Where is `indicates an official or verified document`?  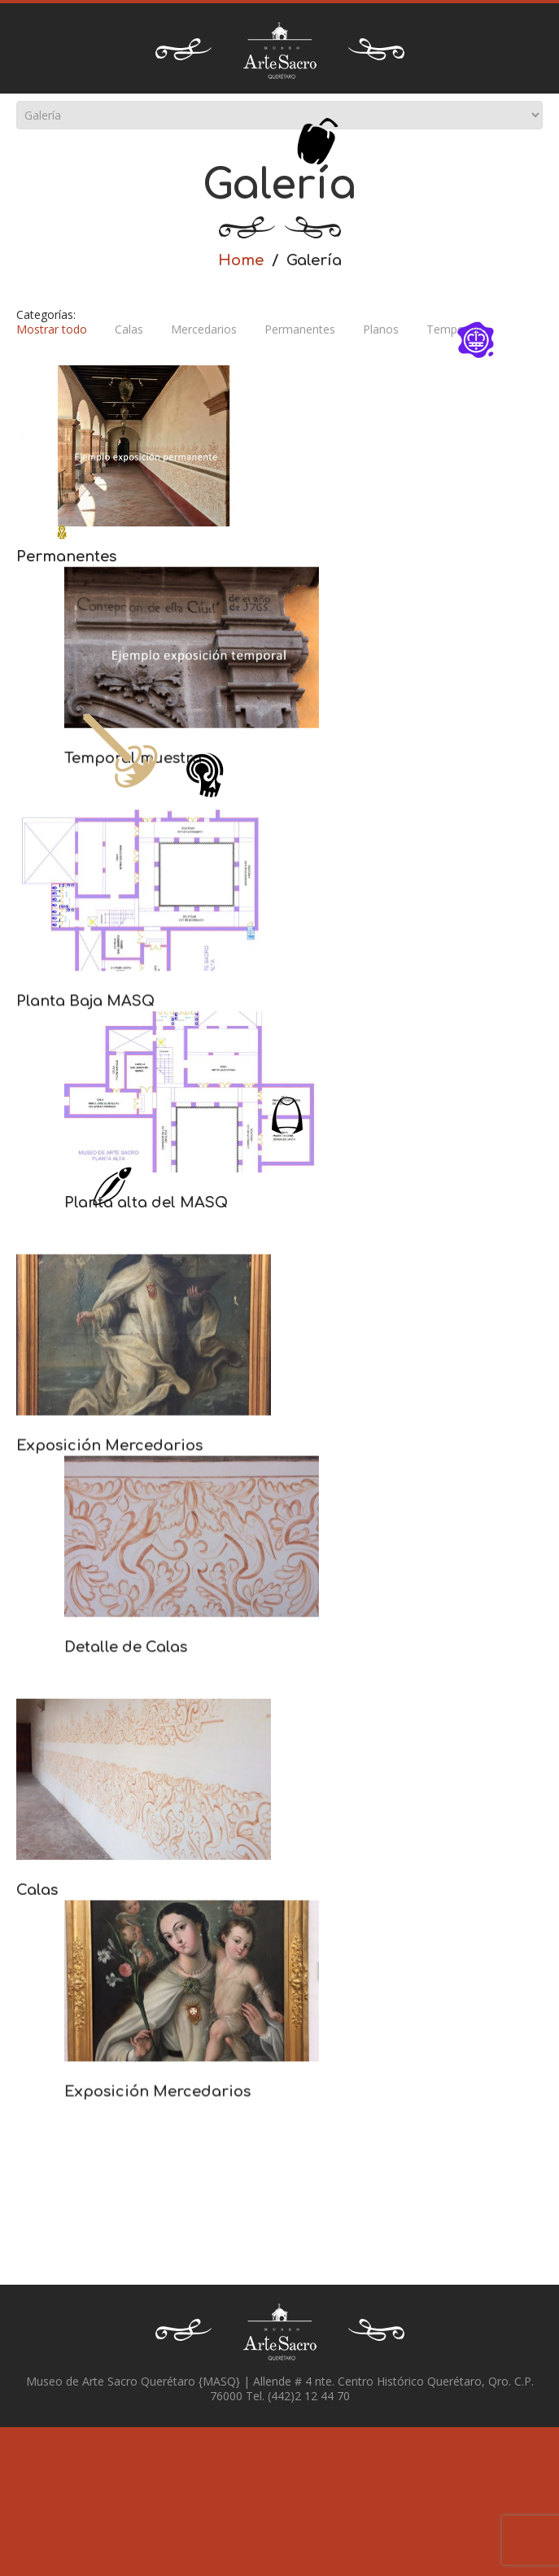
indicates an official or verified document is located at coordinates (475, 339).